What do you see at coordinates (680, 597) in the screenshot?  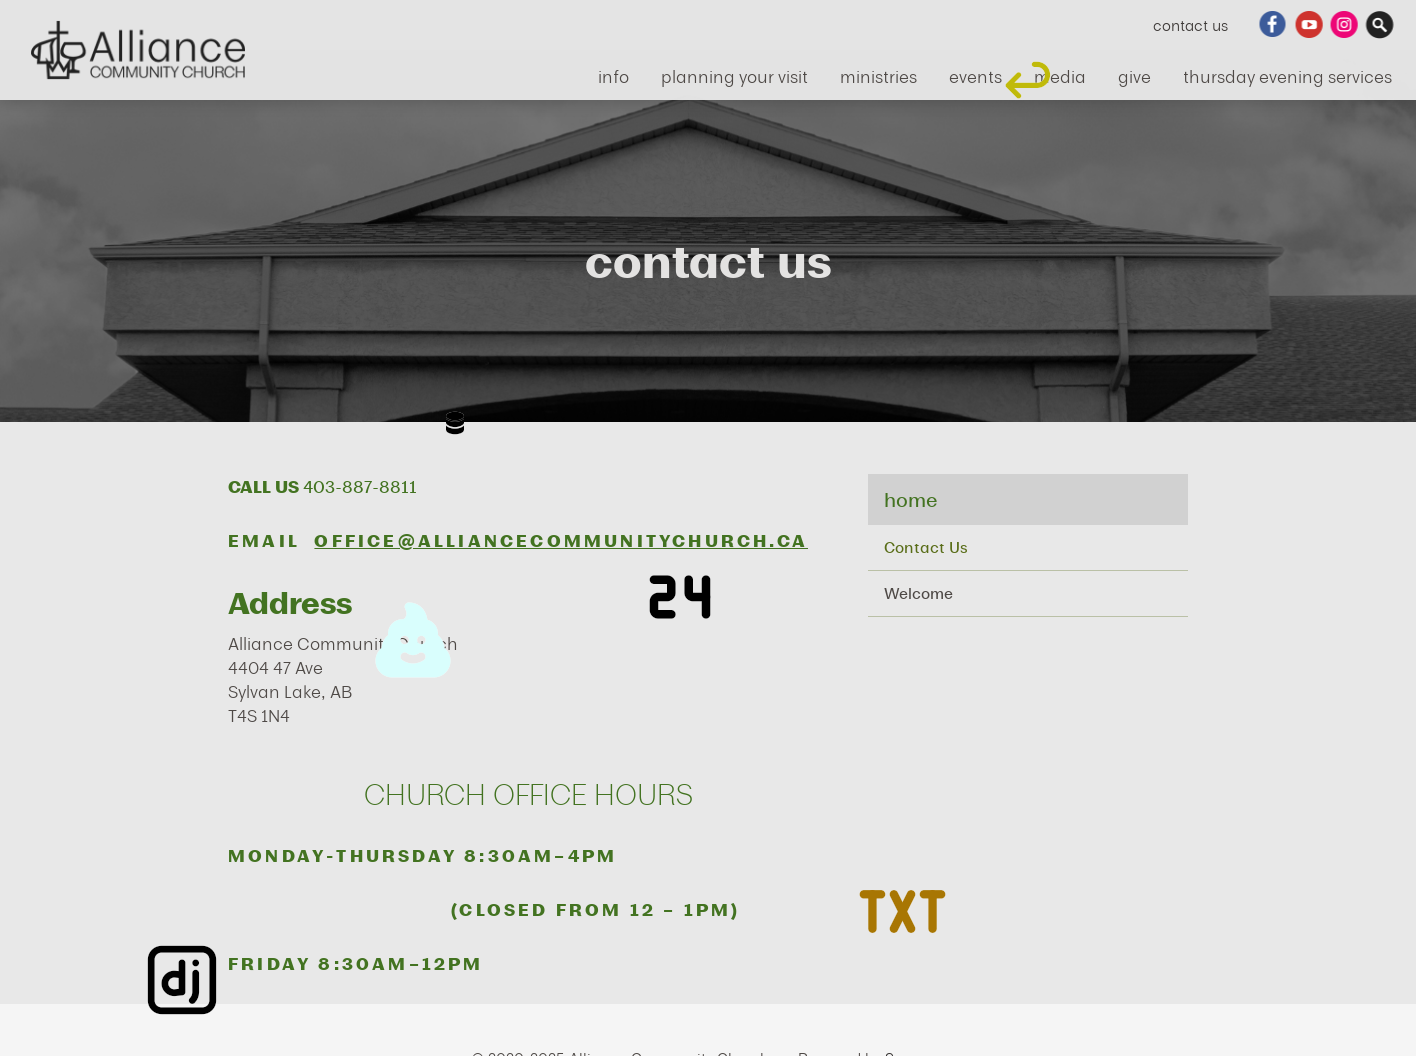 I see `indicates 24-hour time format or availability` at bounding box center [680, 597].